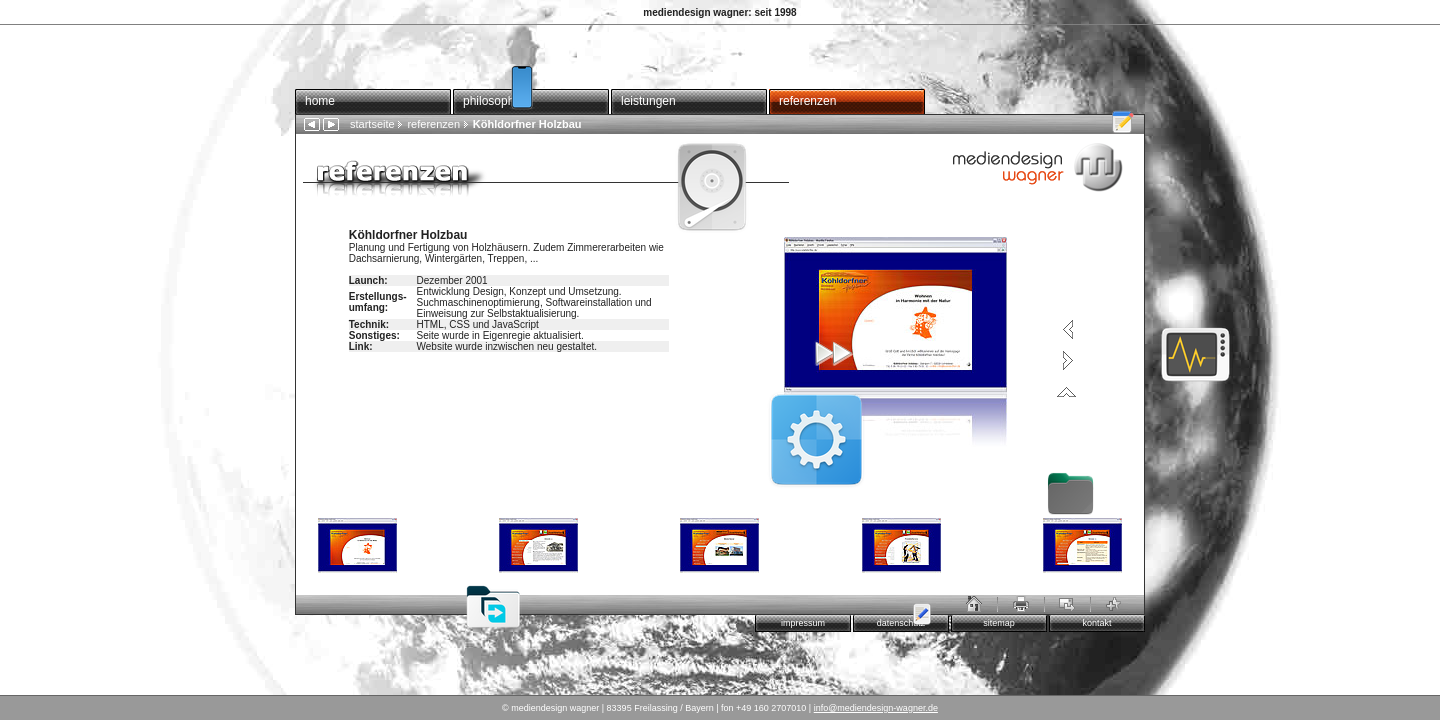 The width and height of the screenshot is (1440, 720). Describe the element at coordinates (493, 608) in the screenshot. I see `open free download manager downloads folder` at that location.